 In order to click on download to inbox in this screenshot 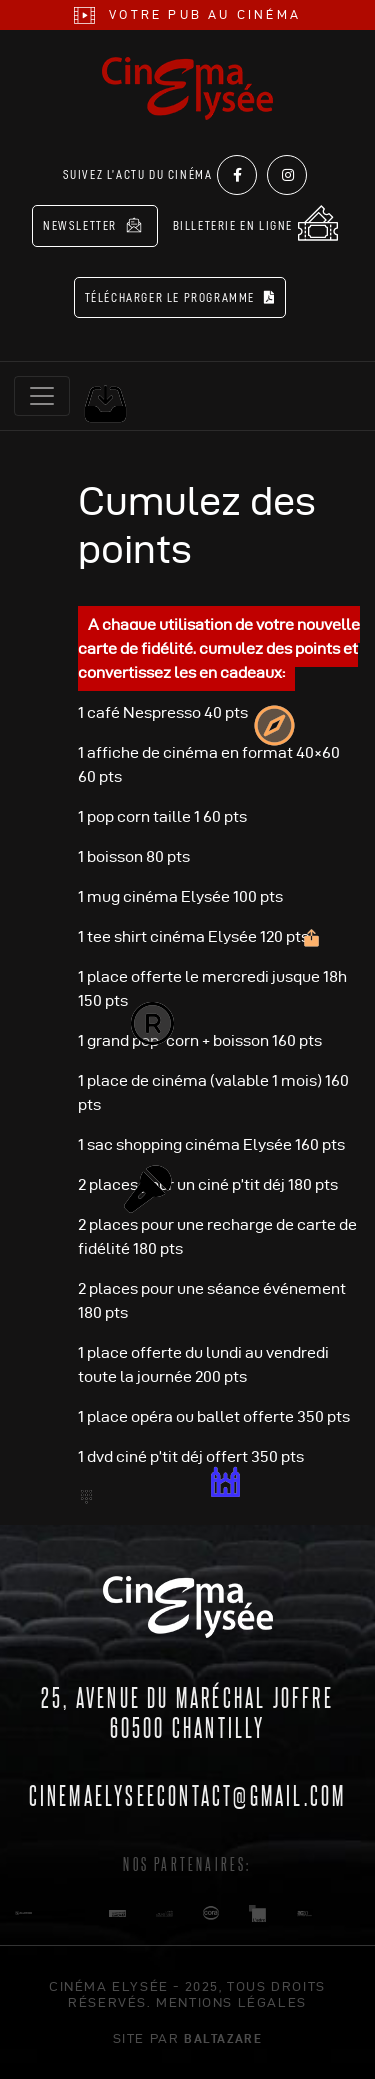, I will do `click(105, 404)`.